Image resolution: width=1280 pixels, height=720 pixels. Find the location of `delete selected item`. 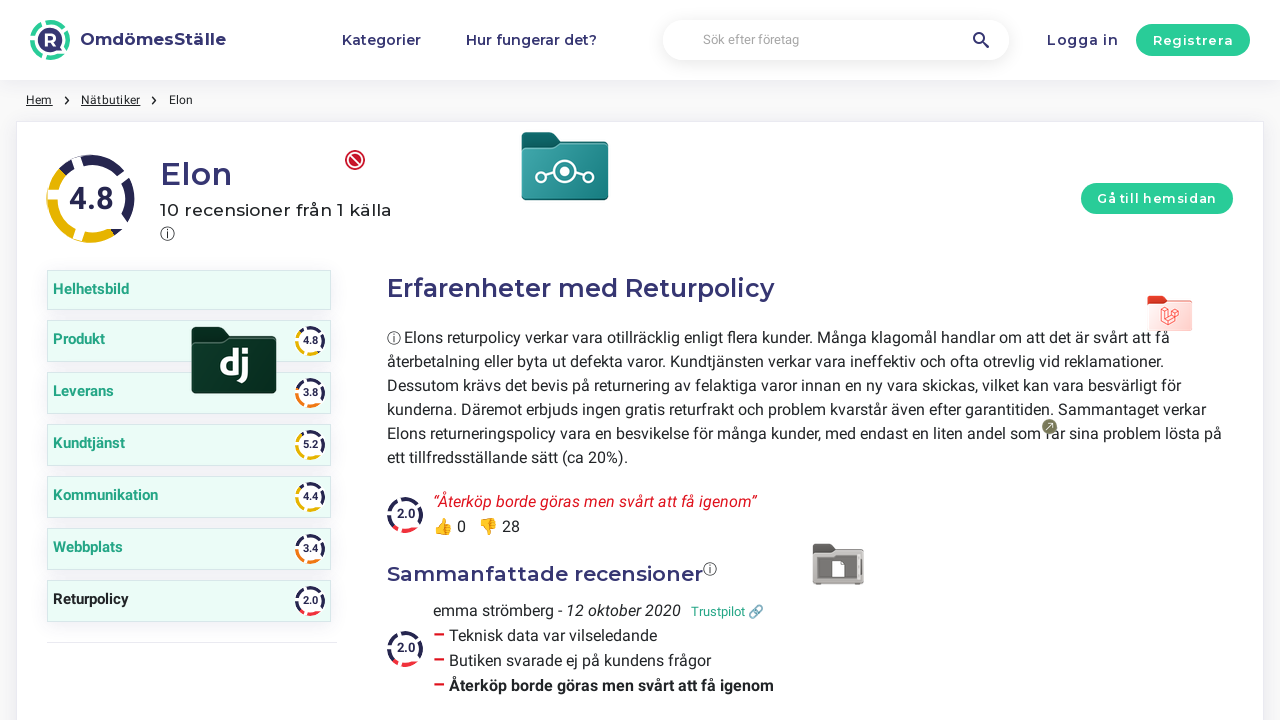

delete selected item is located at coordinates (355, 160).